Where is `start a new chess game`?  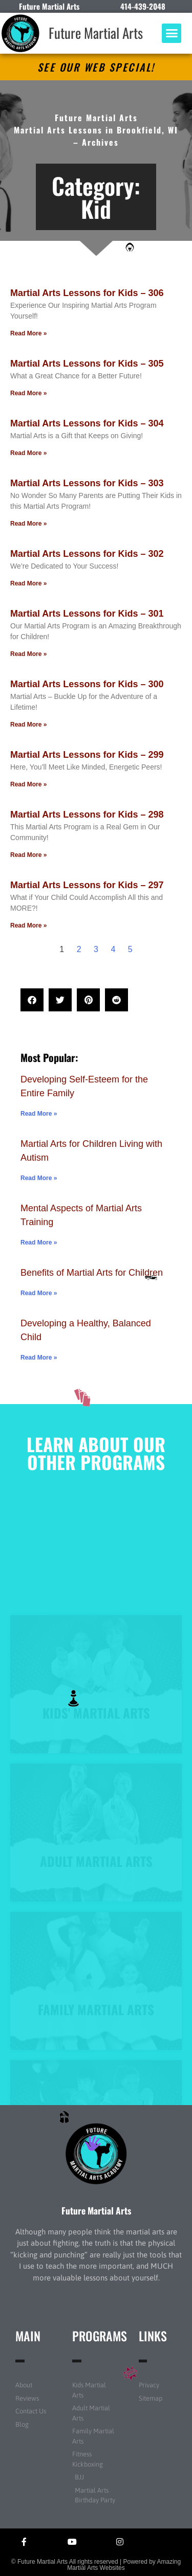
start a new chess game is located at coordinates (73, 1698).